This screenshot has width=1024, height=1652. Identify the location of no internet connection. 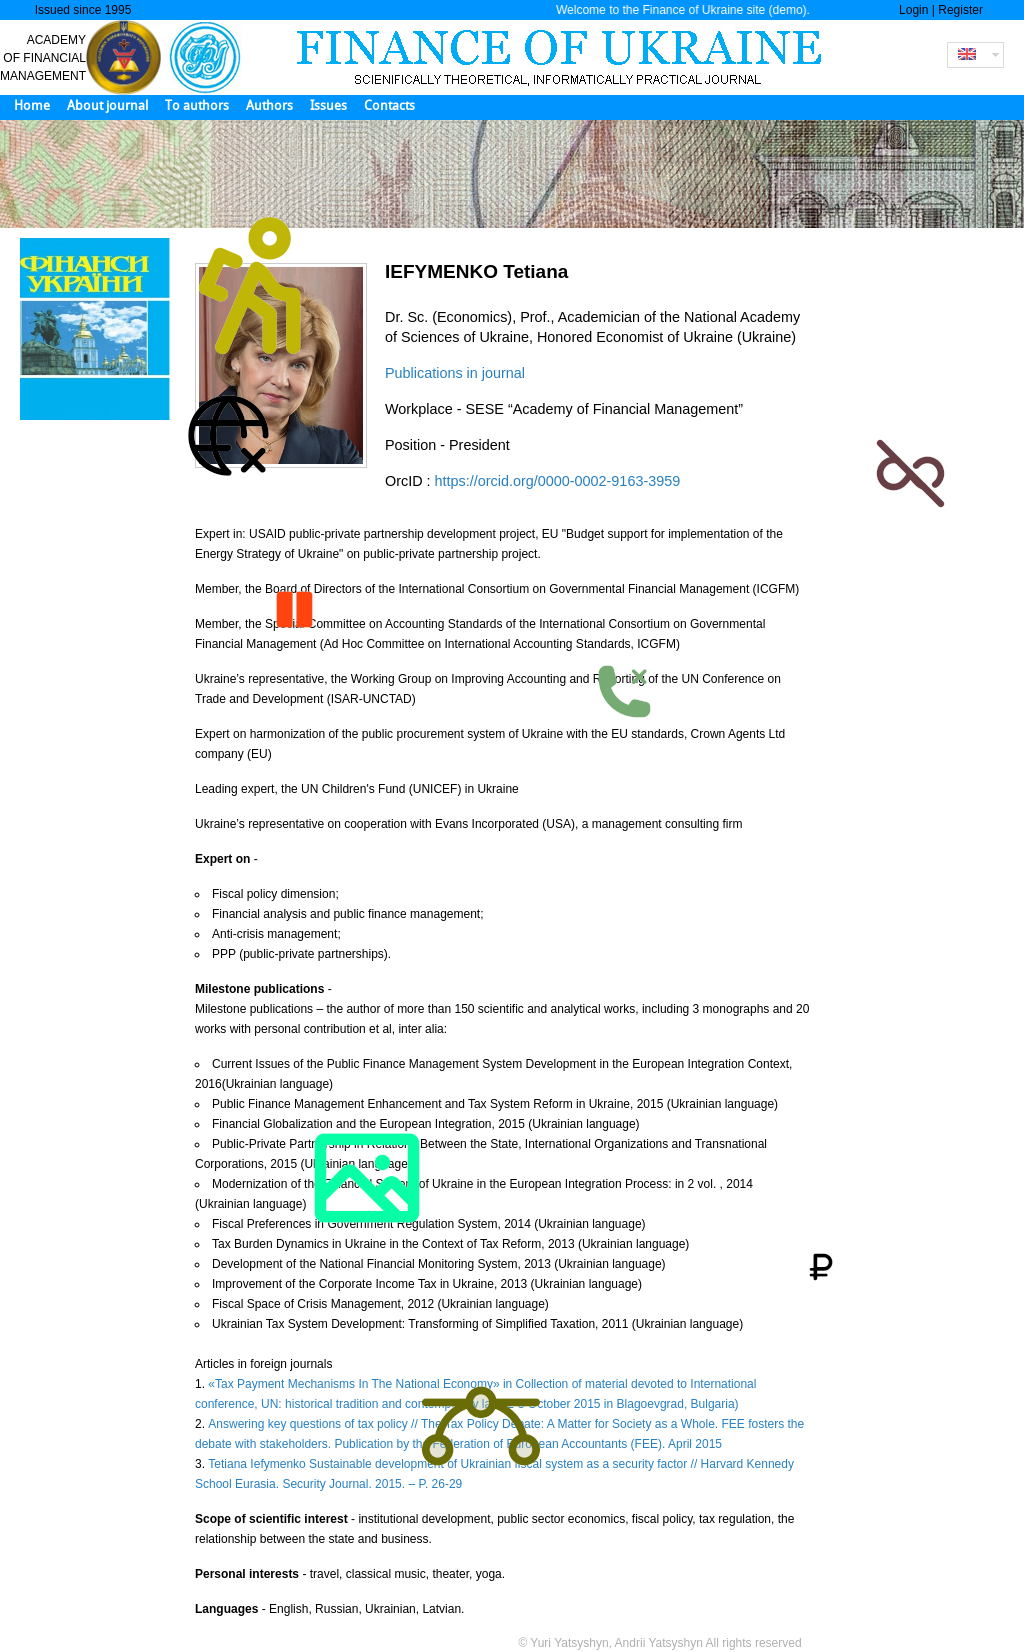
(228, 435).